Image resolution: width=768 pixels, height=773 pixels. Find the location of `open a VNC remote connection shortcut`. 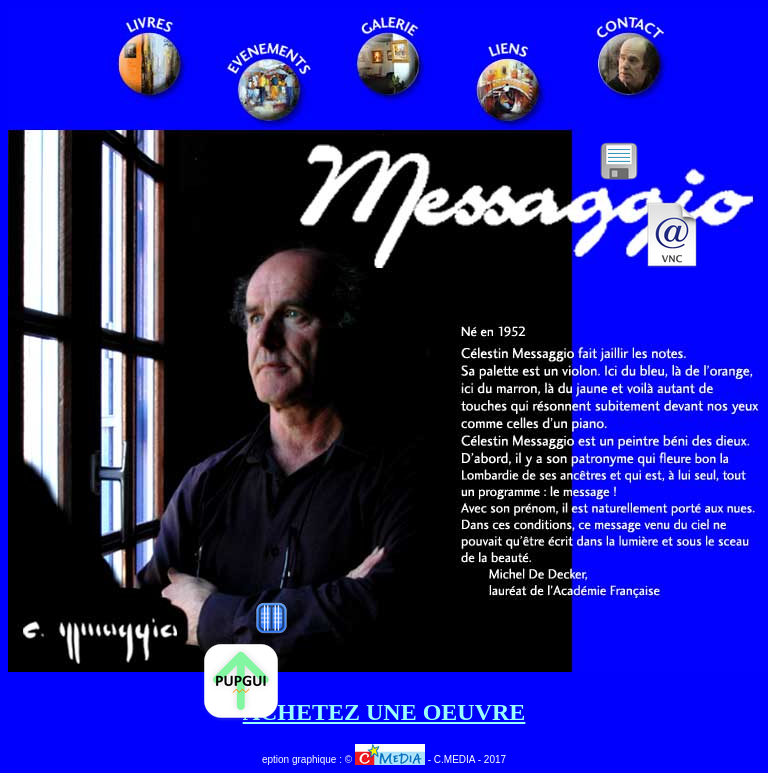

open a VNC remote connection shortcut is located at coordinates (672, 236).